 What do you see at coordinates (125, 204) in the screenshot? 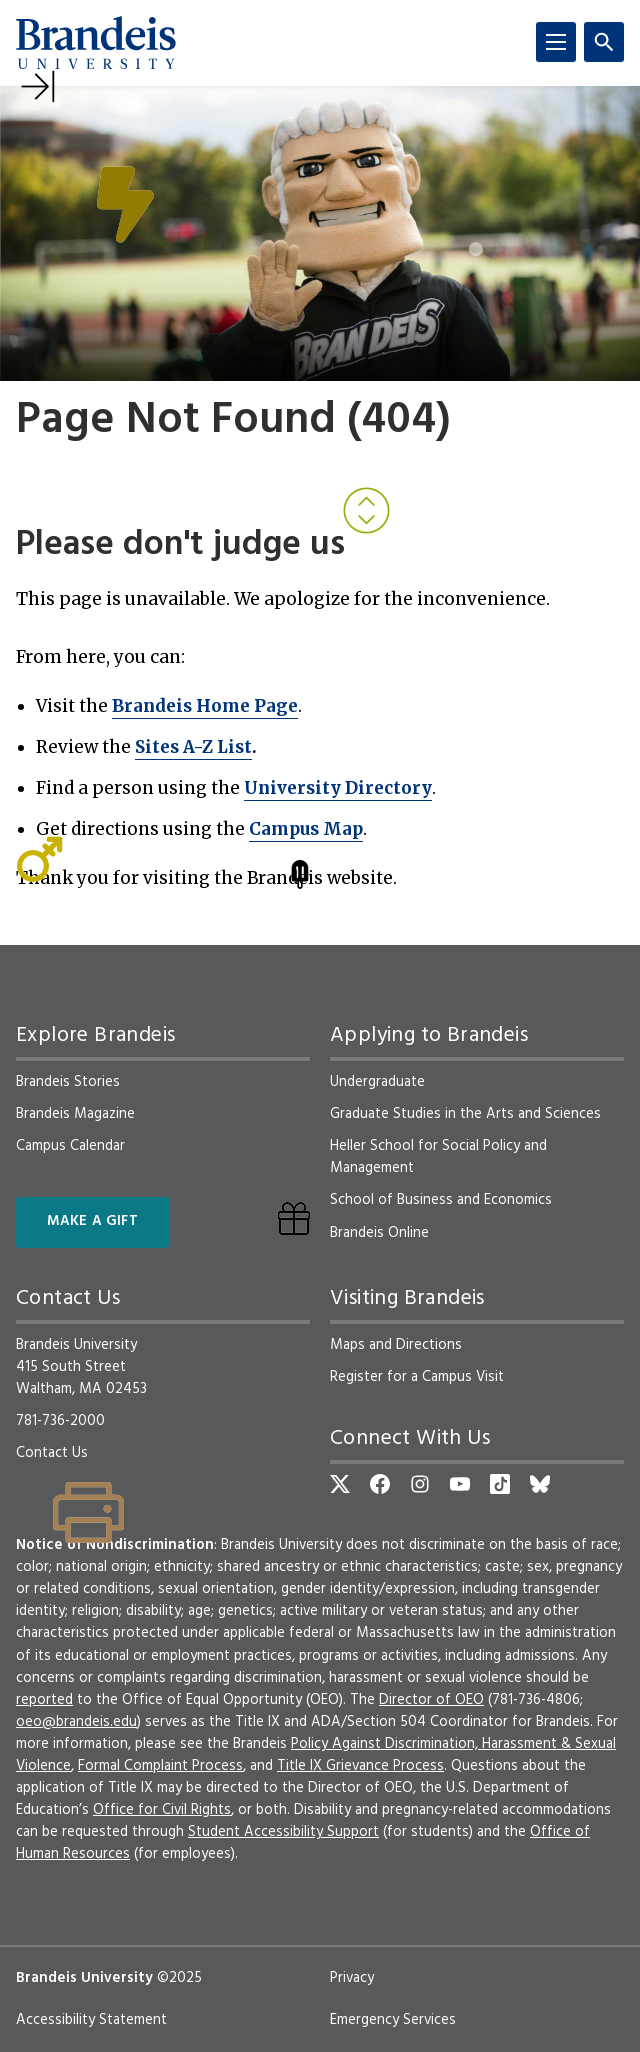
I see `indicates flash or quick action mode` at bounding box center [125, 204].